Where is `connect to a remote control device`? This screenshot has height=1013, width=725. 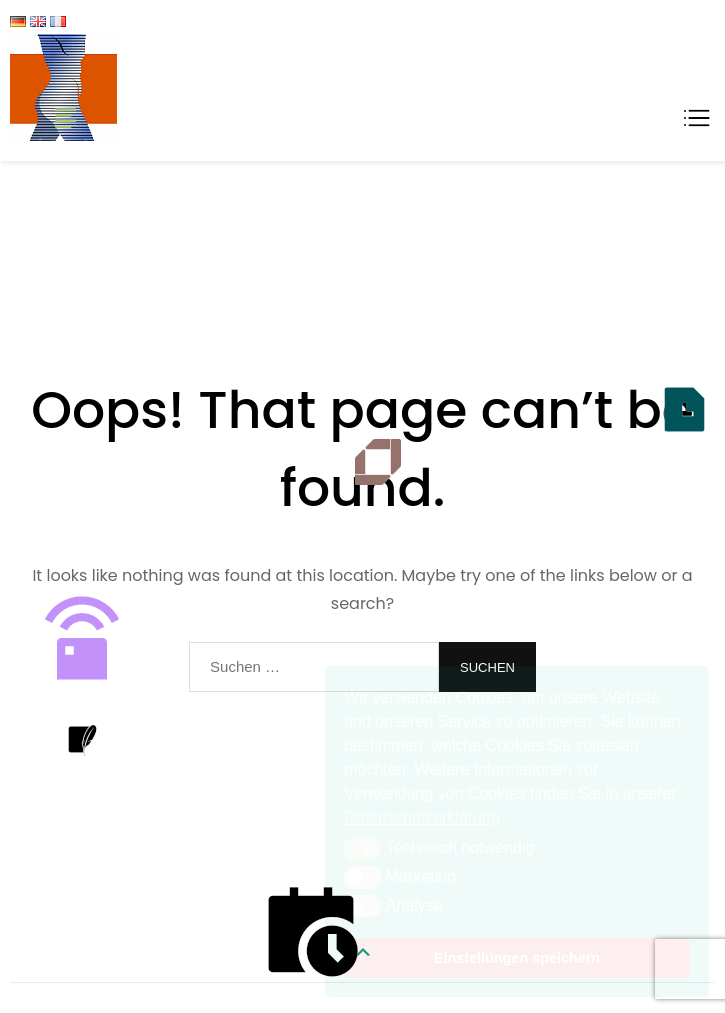 connect to a remote control device is located at coordinates (82, 638).